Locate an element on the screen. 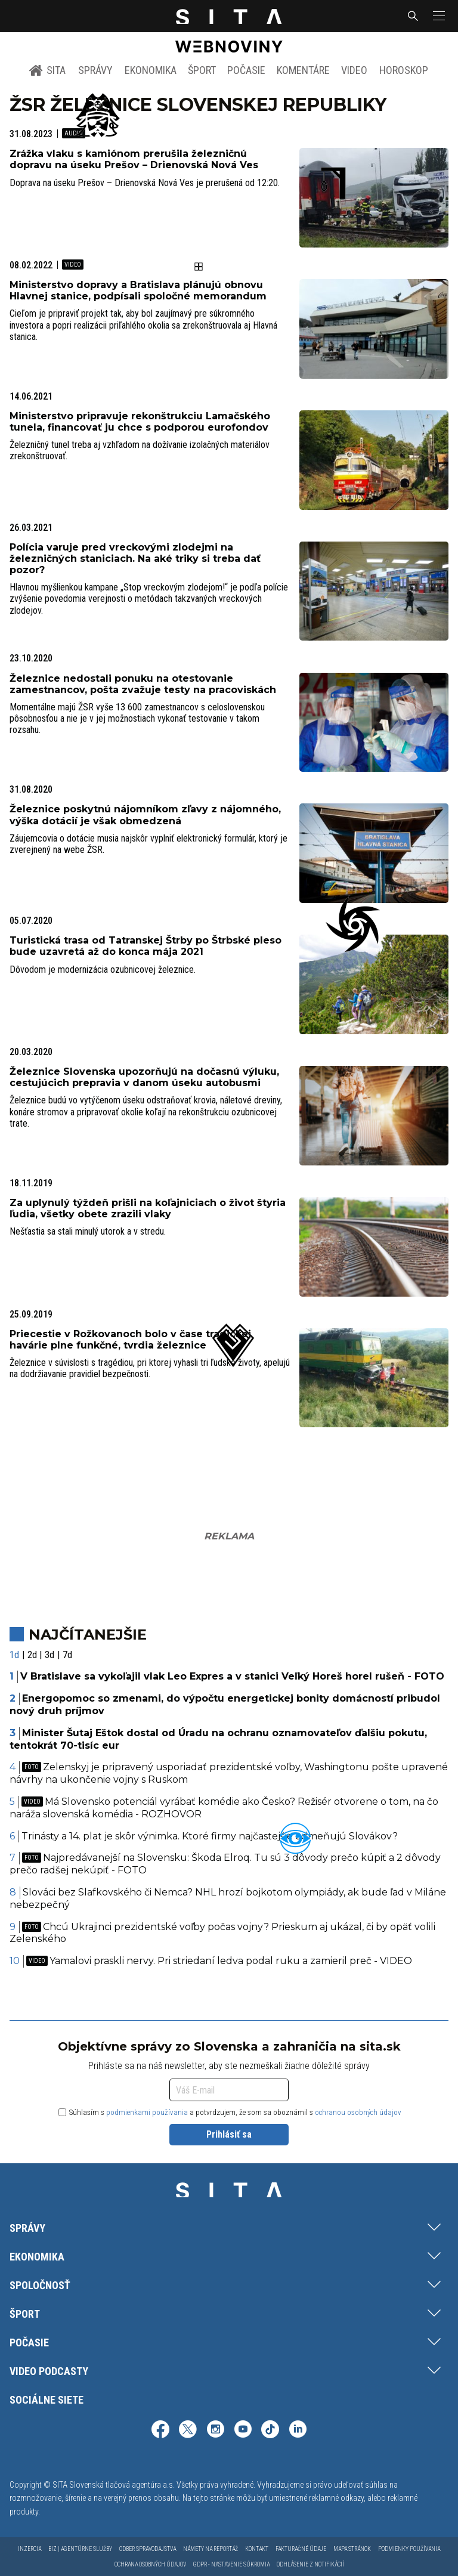  select pirate captain character or avatar is located at coordinates (98, 115).